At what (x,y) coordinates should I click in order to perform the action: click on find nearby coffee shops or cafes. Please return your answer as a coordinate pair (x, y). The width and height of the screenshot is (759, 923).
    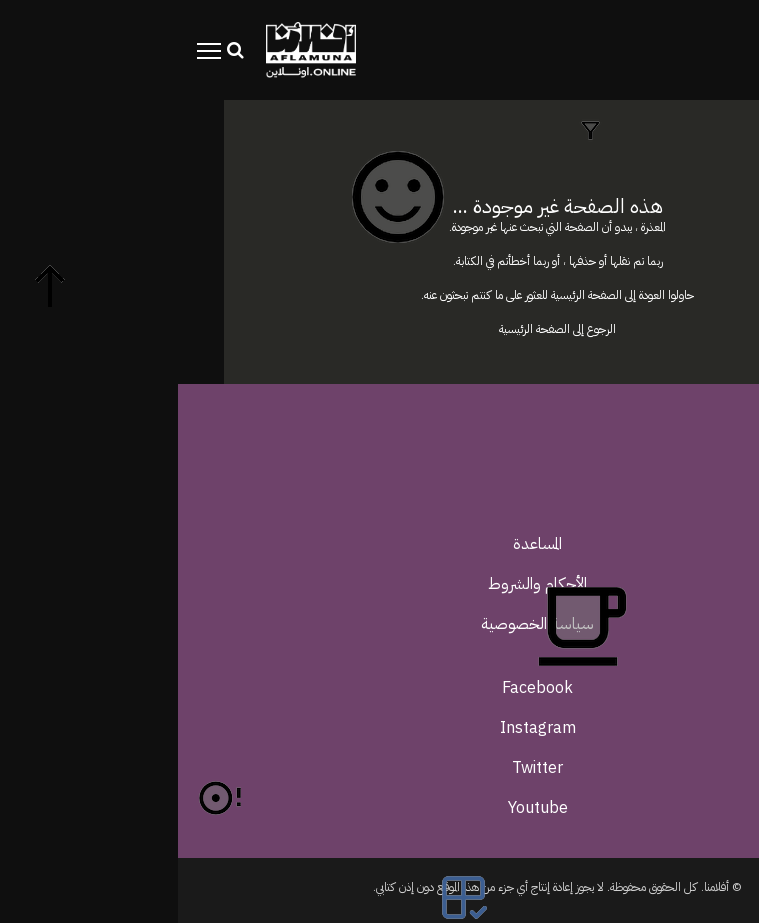
    Looking at the image, I should click on (582, 626).